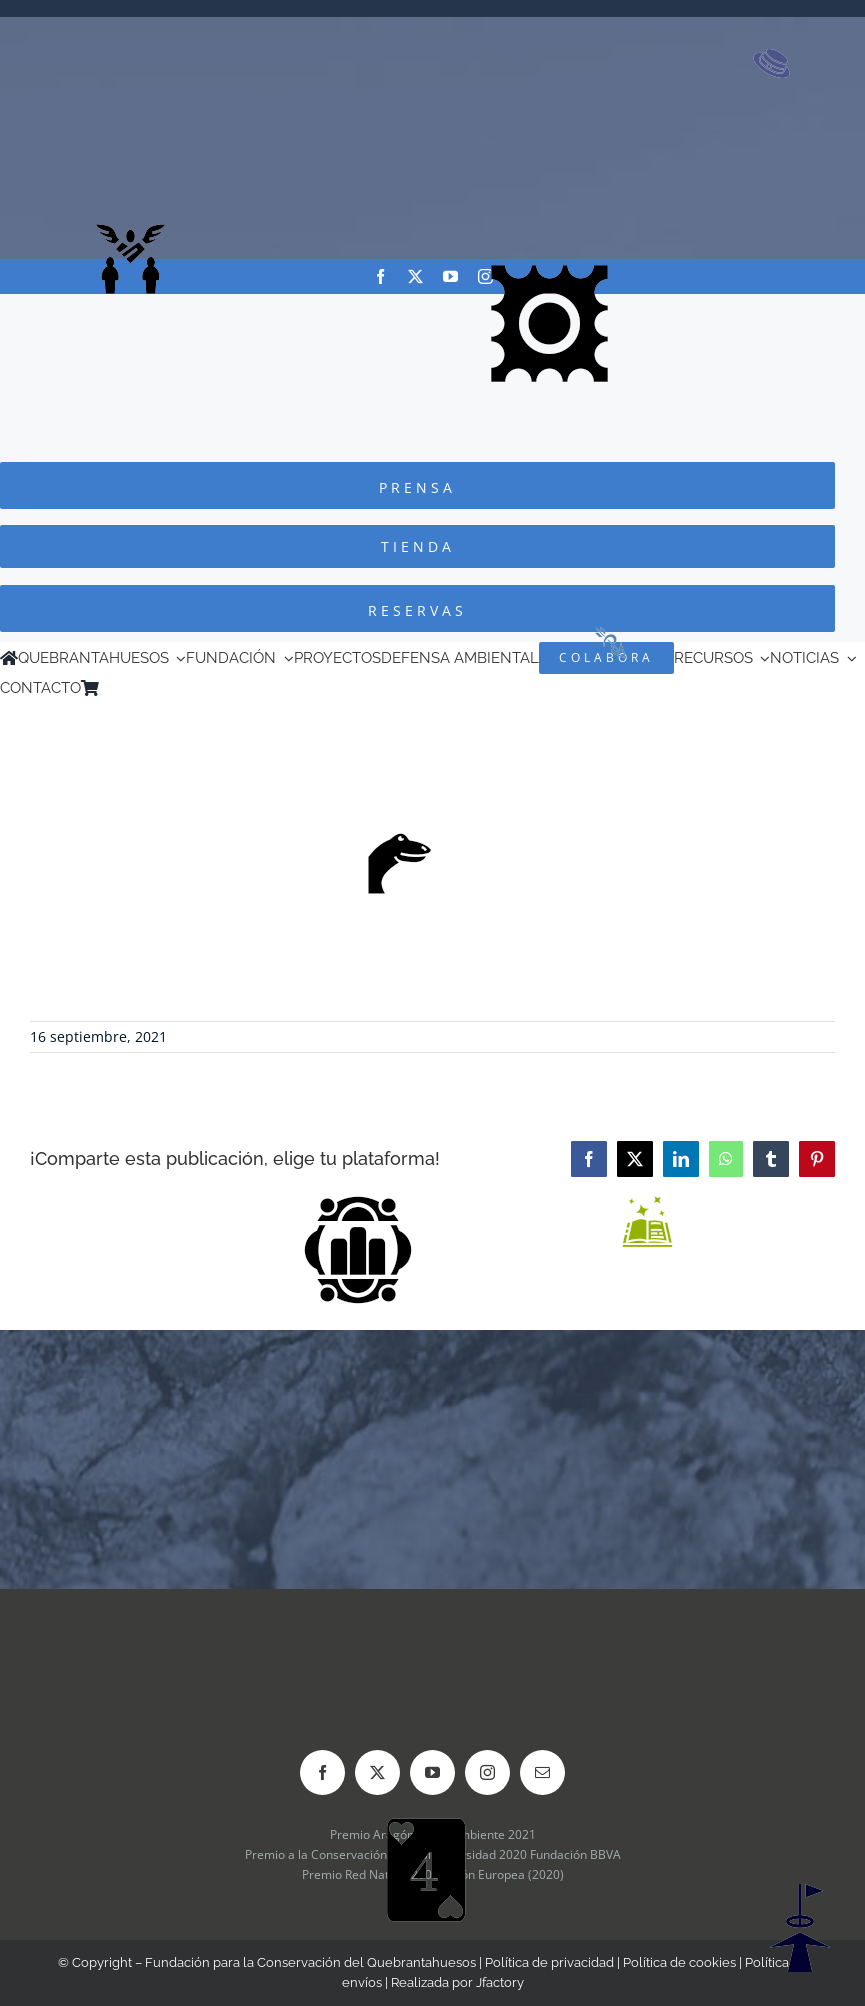 Image resolution: width=865 pixels, height=2006 pixels. What do you see at coordinates (647, 1221) in the screenshot?
I see `open your spell book or magic abilities` at bounding box center [647, 1221].